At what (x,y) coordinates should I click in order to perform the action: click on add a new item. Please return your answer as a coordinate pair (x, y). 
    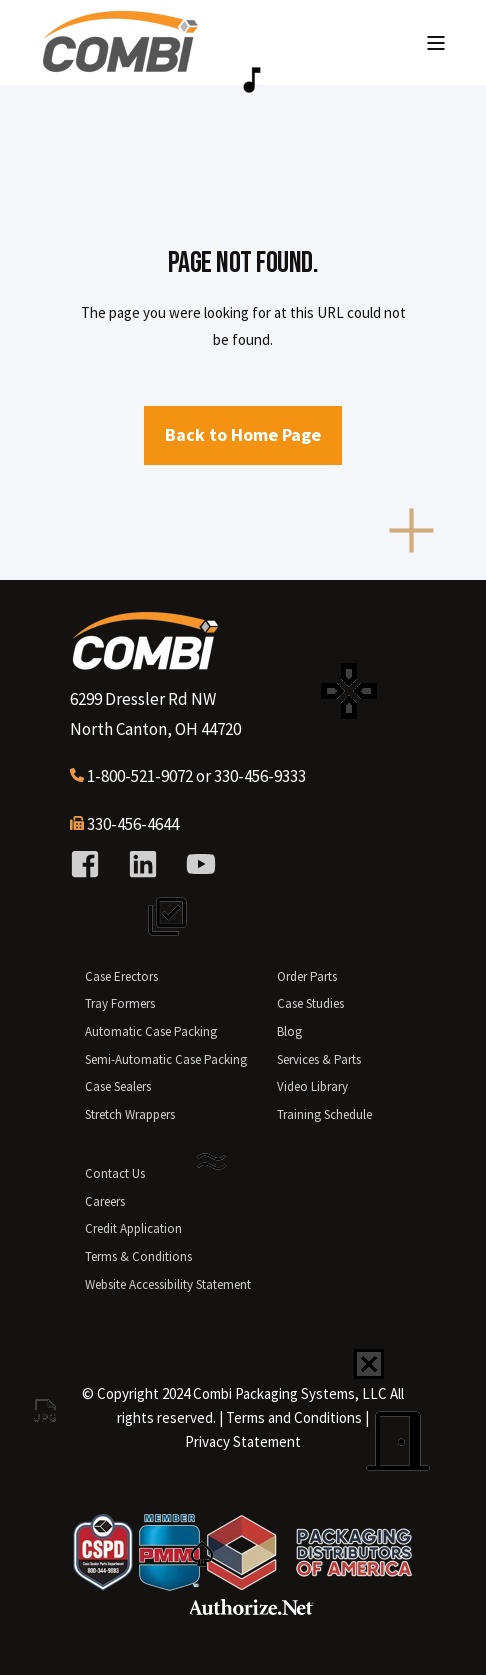
    Looking at the image, I should click on (411, 530).